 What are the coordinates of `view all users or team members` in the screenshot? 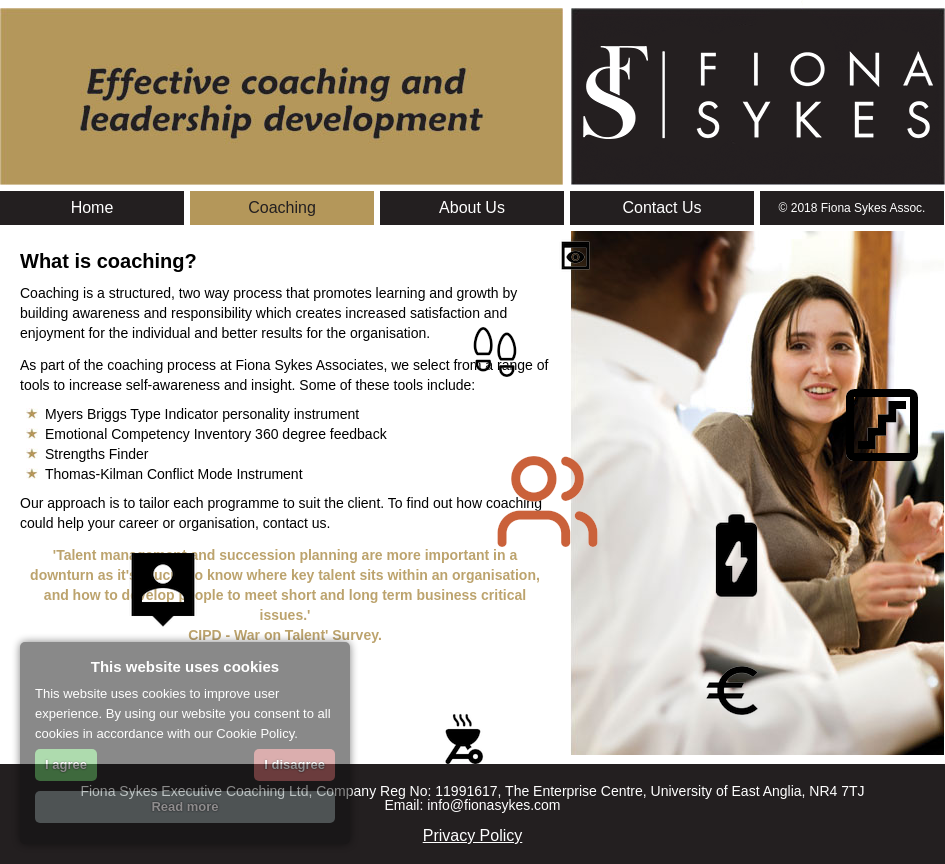 It's located at (547, 501).